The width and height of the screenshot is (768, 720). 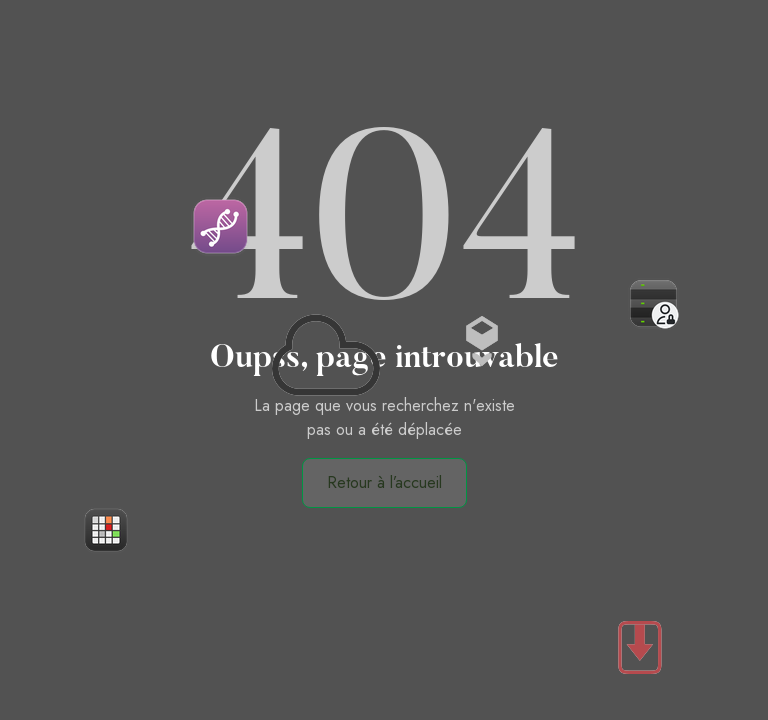 I want to click on download a file or application, so click(x=641, y=647).